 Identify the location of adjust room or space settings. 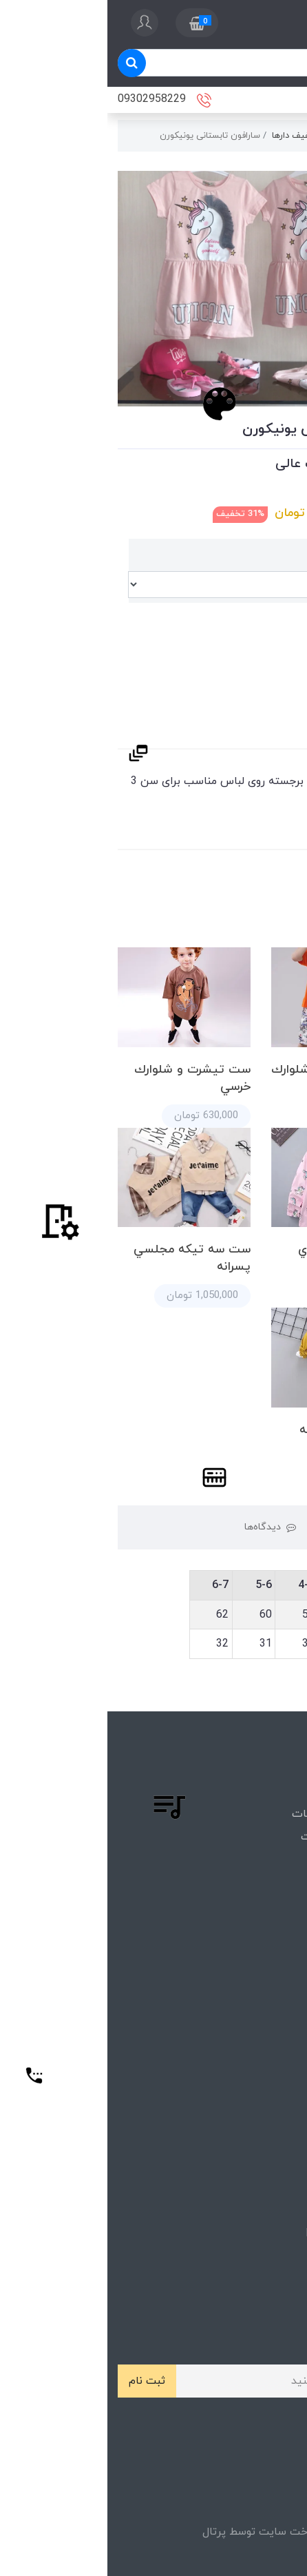
(59, 1221).